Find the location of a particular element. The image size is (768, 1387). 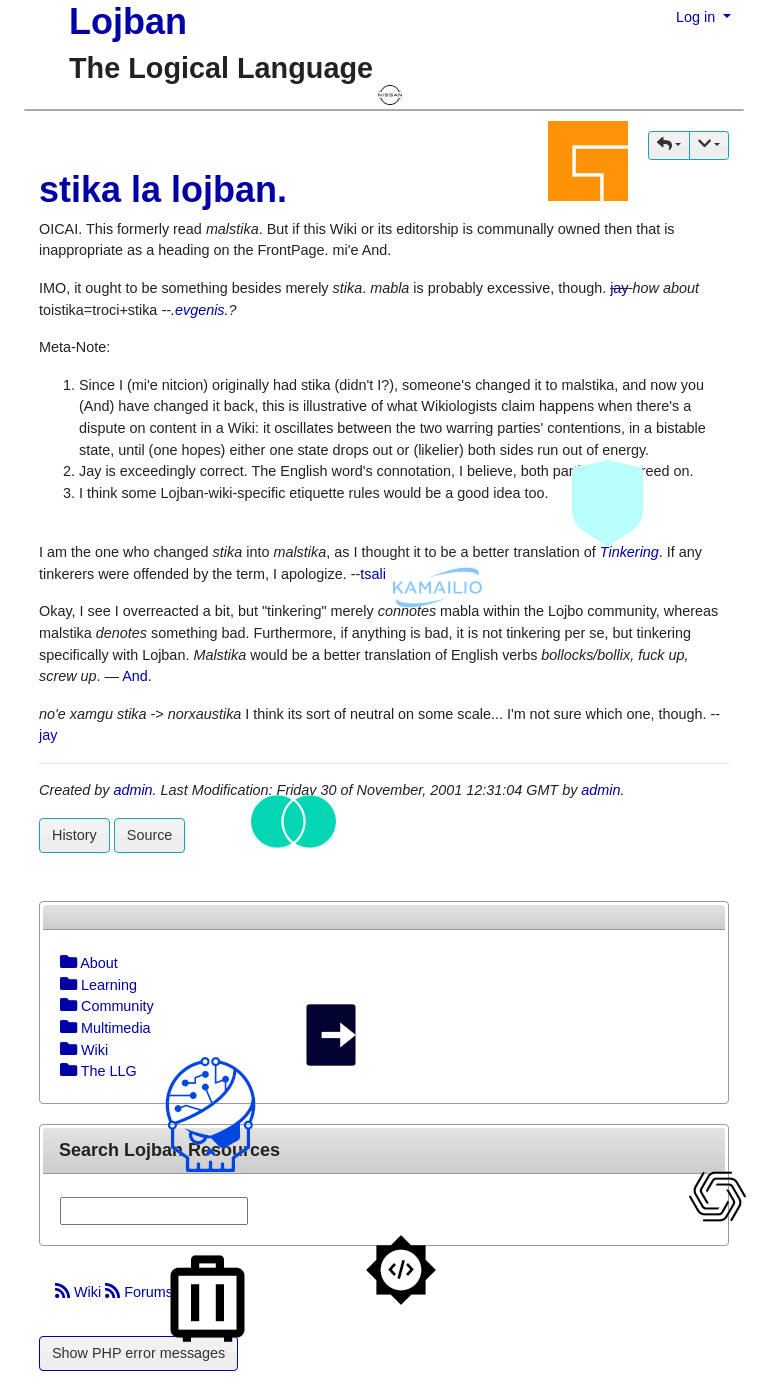

nissan brand logo is located at coordinates (390, 95).